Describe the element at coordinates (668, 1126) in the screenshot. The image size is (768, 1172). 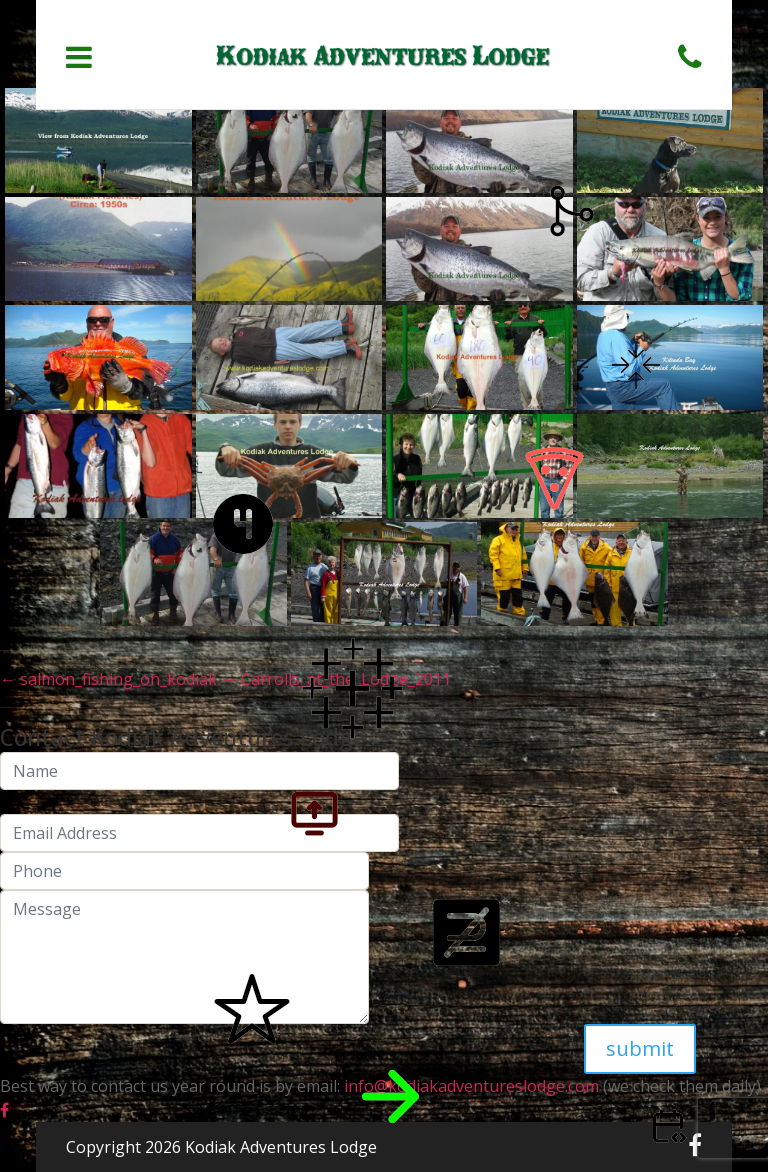
I see `view or manage scheduled code deployments` at that location.